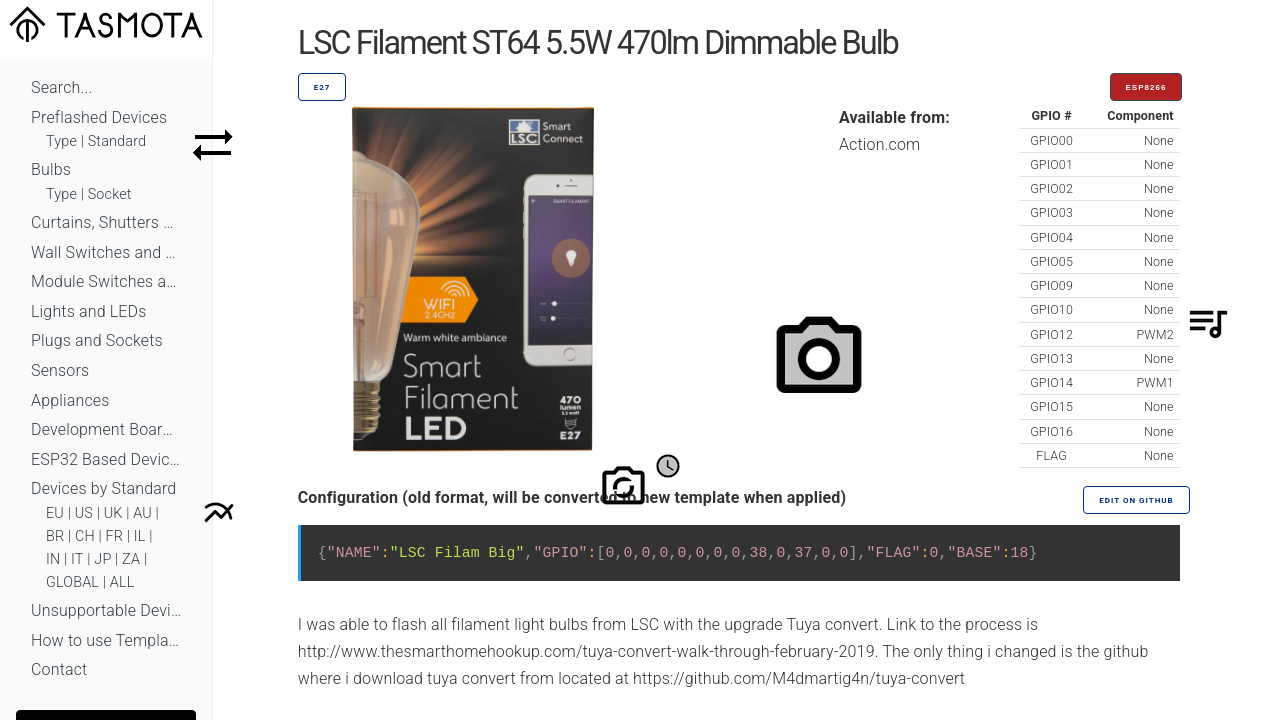  I want to click on view time or clock settings, so click(668, 466).